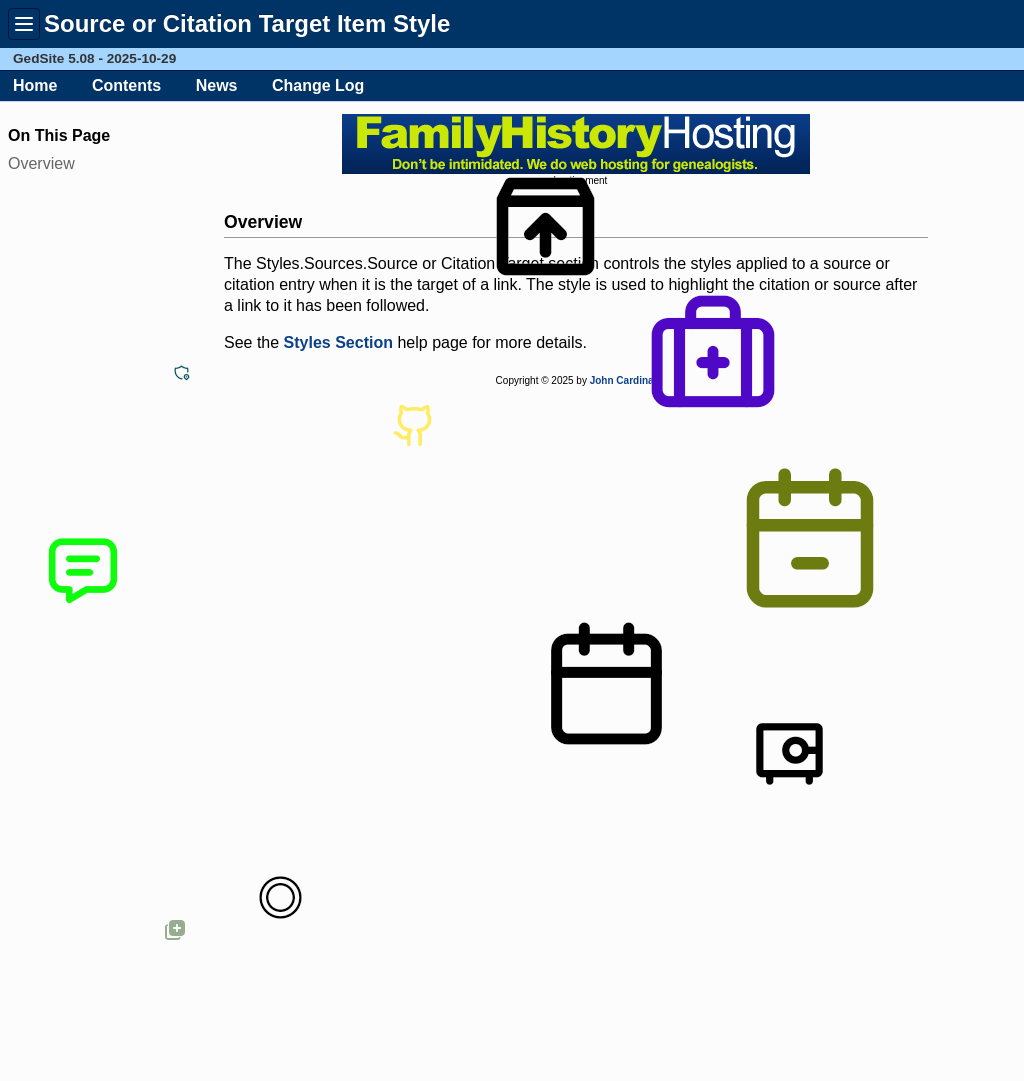 The height and width of the screenshot is (1081, 1024). Describe the element at coordinates (414, 425) in the screenshot. I see `view project on github` at that location.